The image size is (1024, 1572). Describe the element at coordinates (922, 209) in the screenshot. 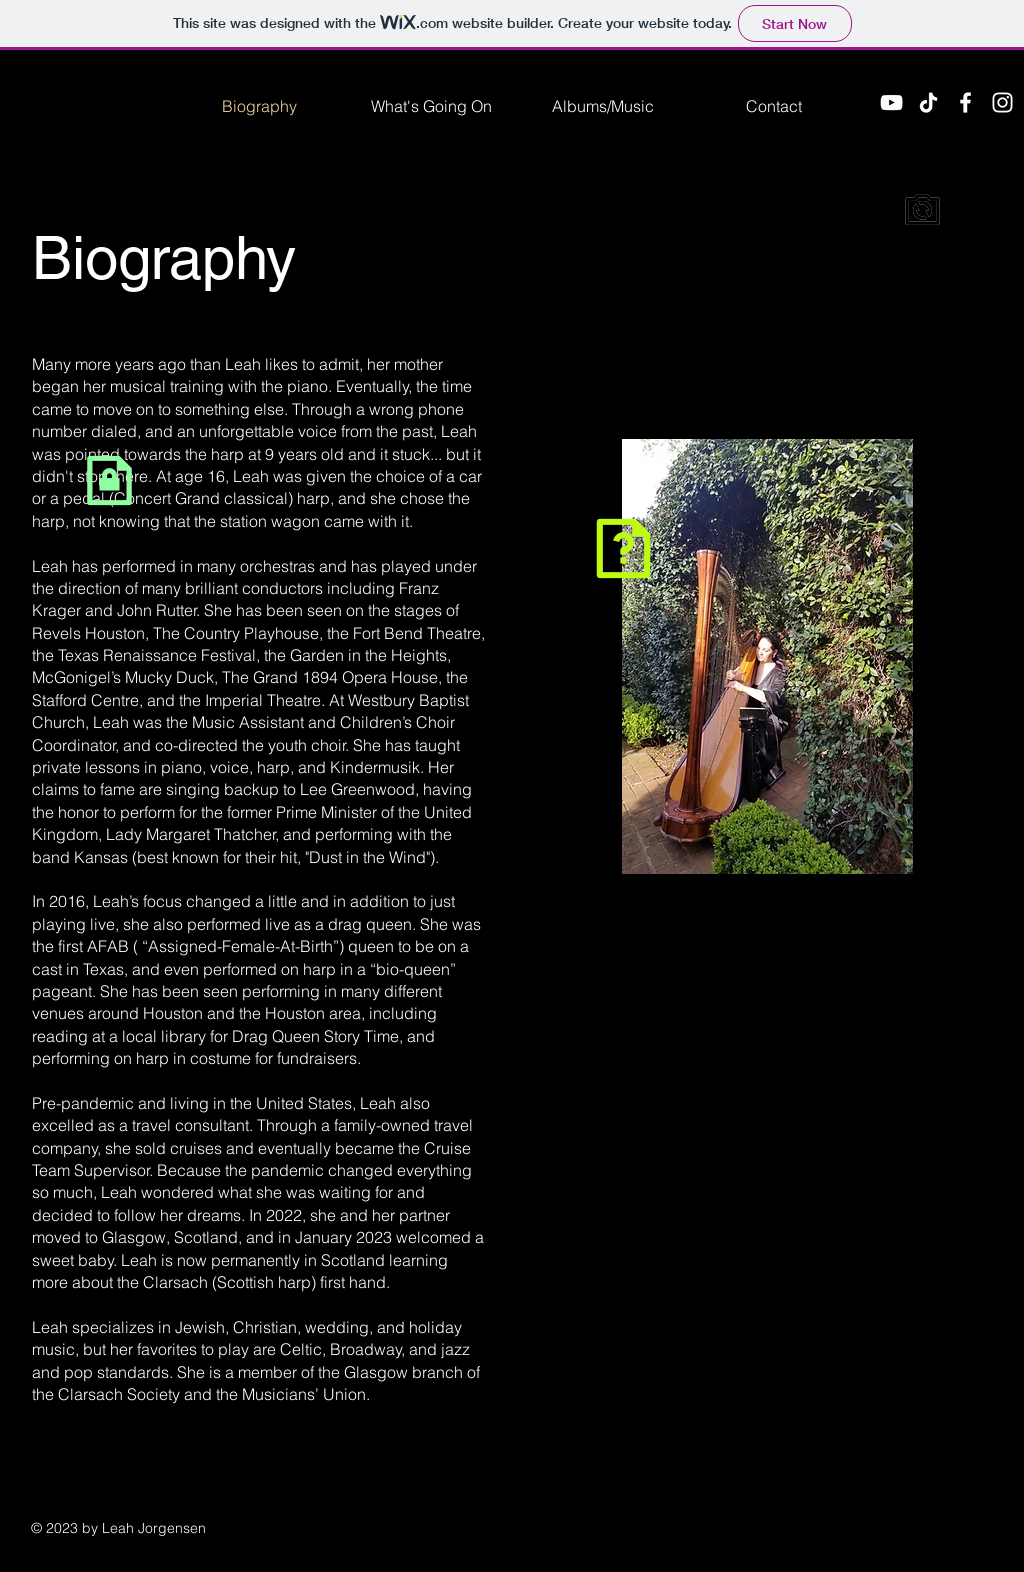

I see `switch between front and rear camera` at that location.